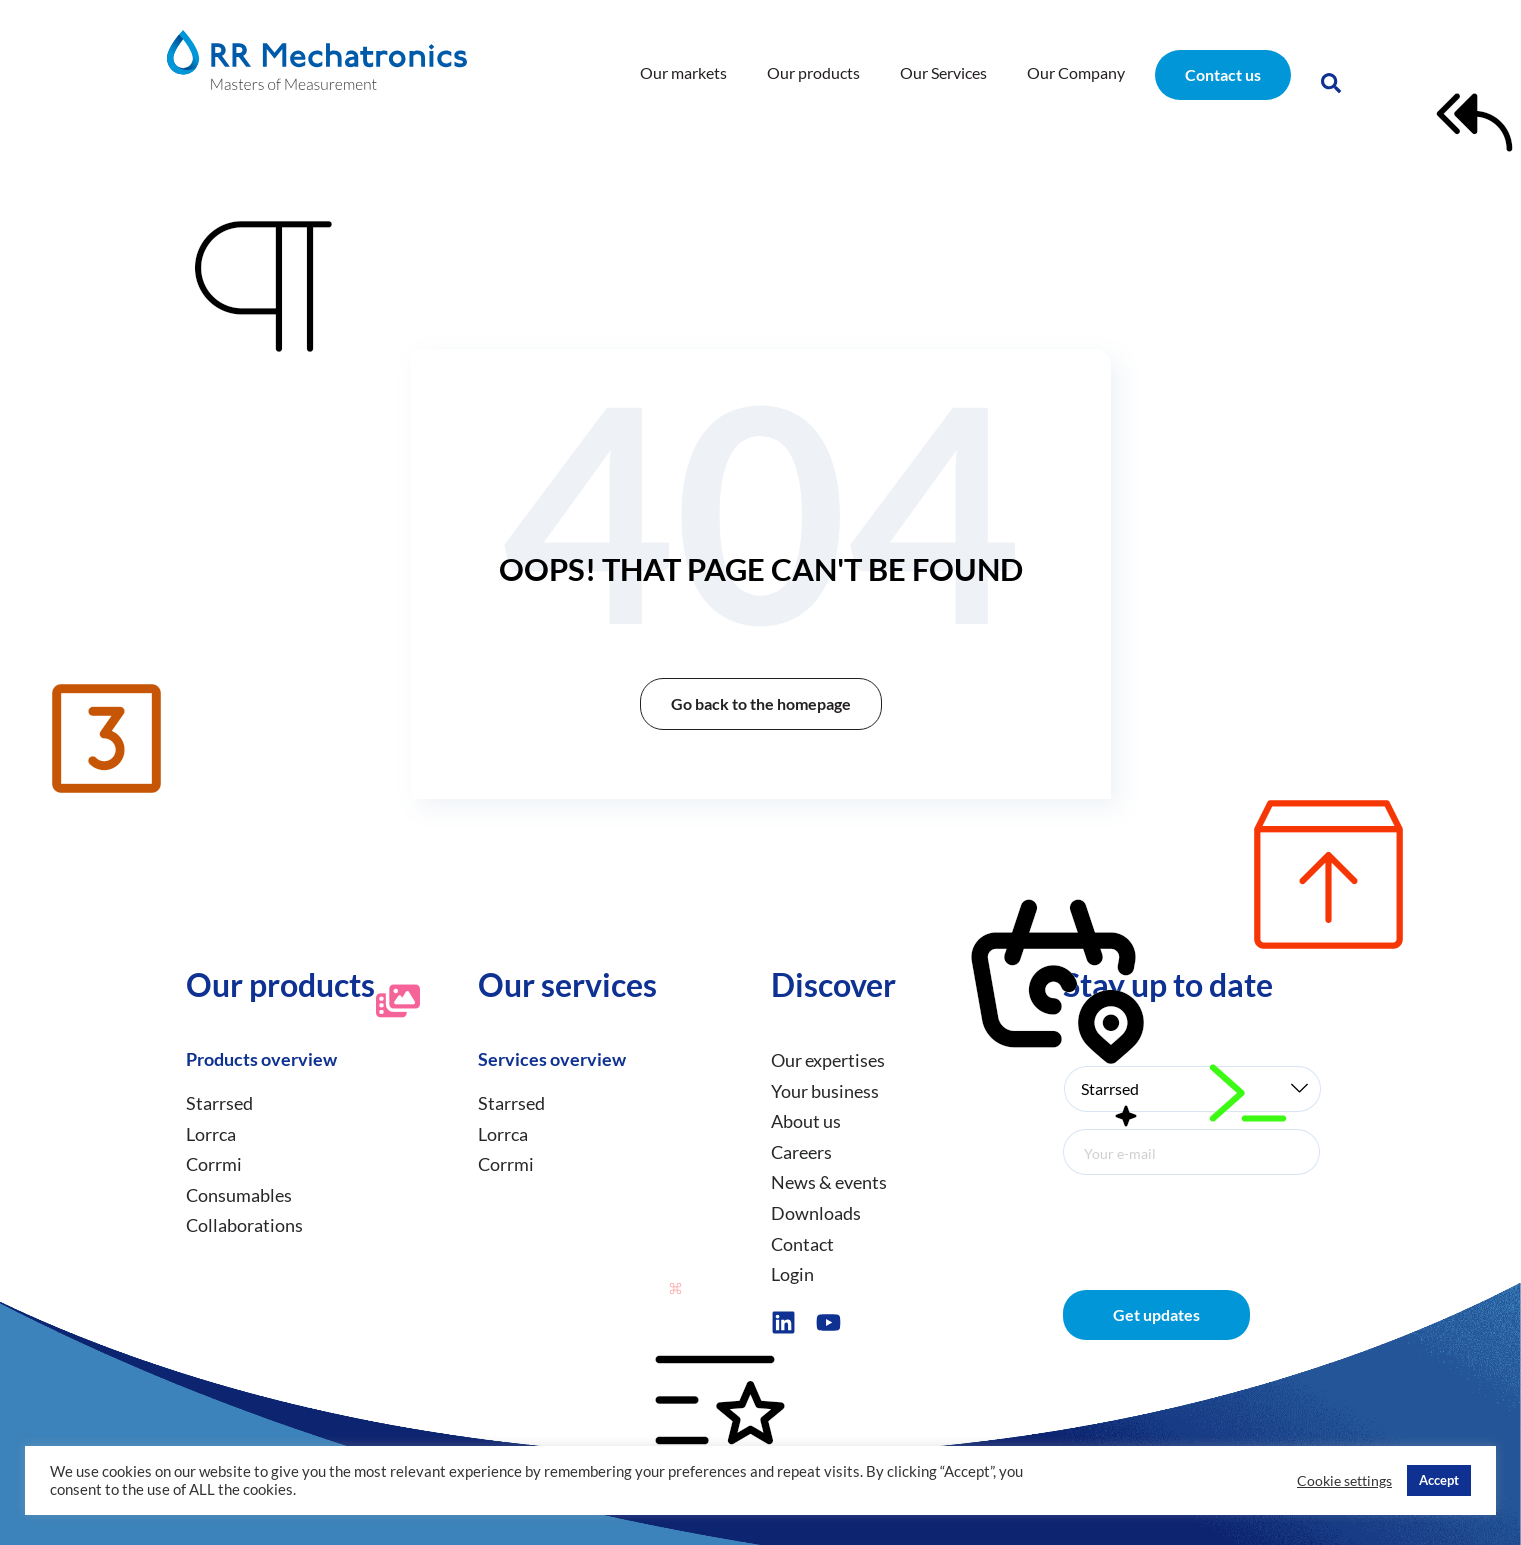  What do you see at coordinates (715, 1400) in the screenshot?
I see `view your favorites list` at bounding box center [715, 1400].